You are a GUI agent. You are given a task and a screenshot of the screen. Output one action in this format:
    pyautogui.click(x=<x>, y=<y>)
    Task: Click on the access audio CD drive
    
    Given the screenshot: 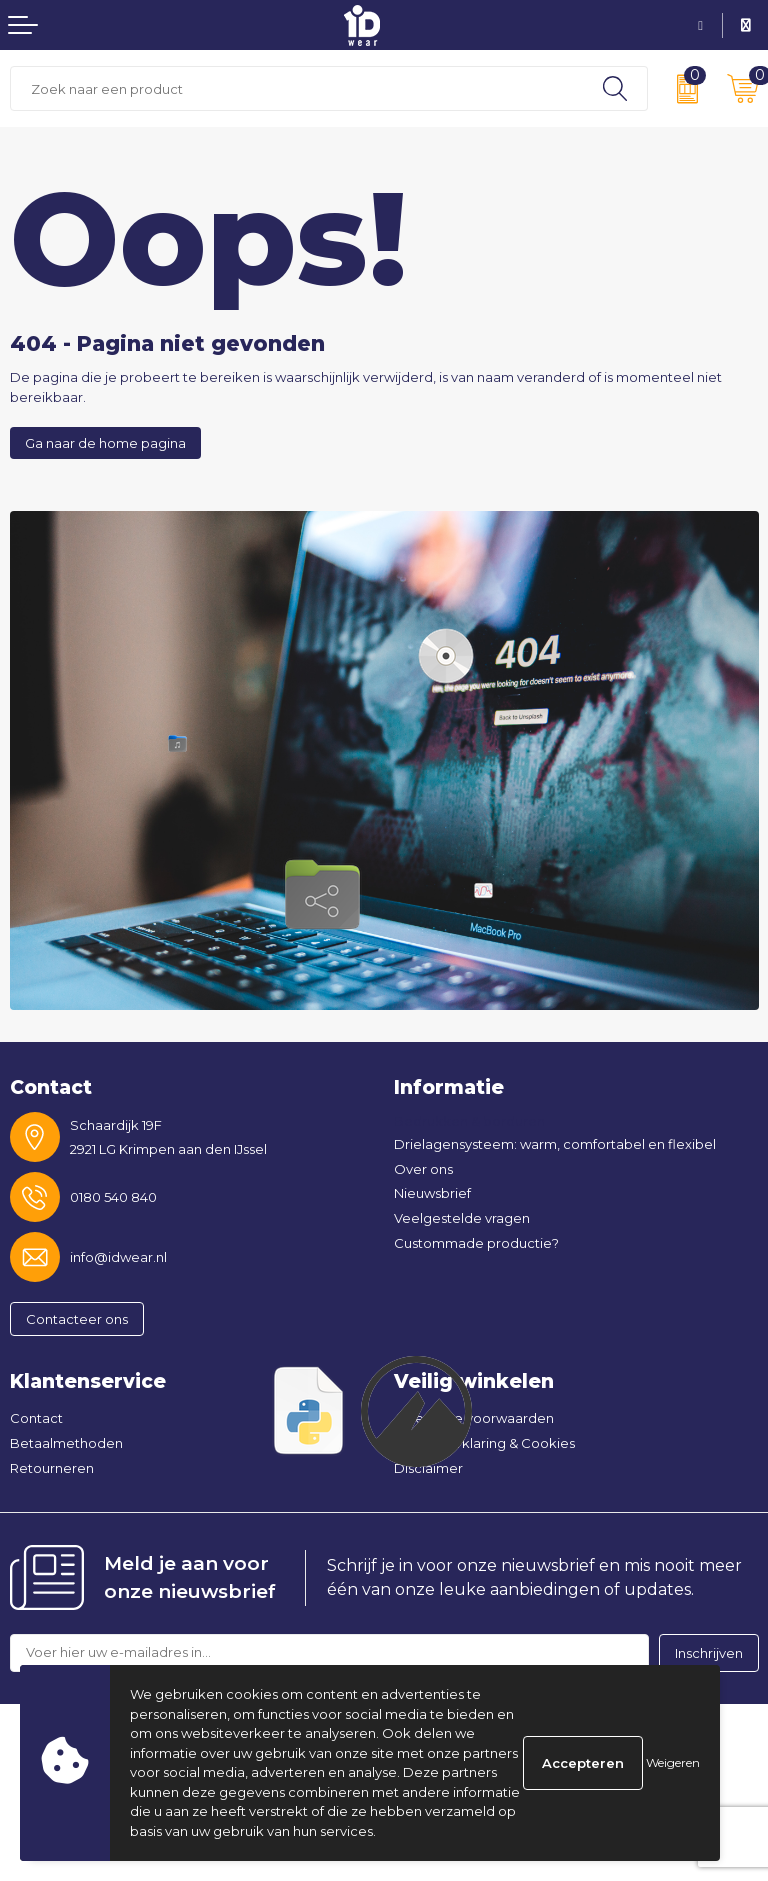 What is the action you would take?
    pyautogui.click(x=446, y=656)
    